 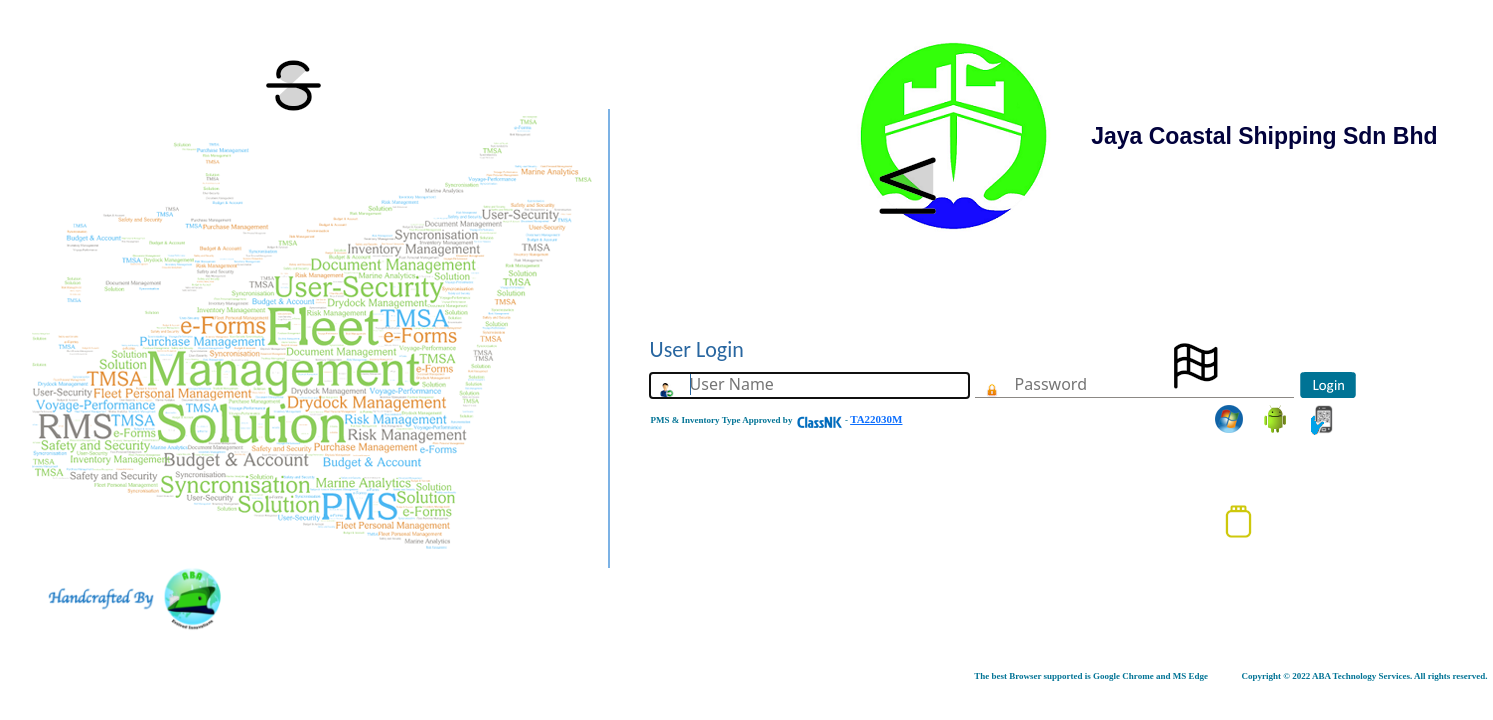 I want to click on apply strikethrough formatting to selected text, so click(x=293, y=85).